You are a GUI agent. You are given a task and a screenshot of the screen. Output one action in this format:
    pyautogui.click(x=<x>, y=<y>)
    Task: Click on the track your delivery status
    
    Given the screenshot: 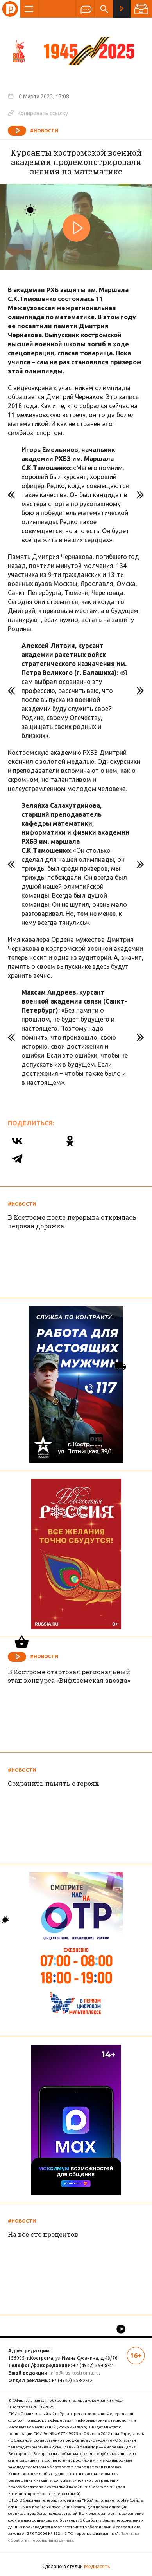 What is the action you would take?
    pyautogui.click(x=120, y=1366)
    